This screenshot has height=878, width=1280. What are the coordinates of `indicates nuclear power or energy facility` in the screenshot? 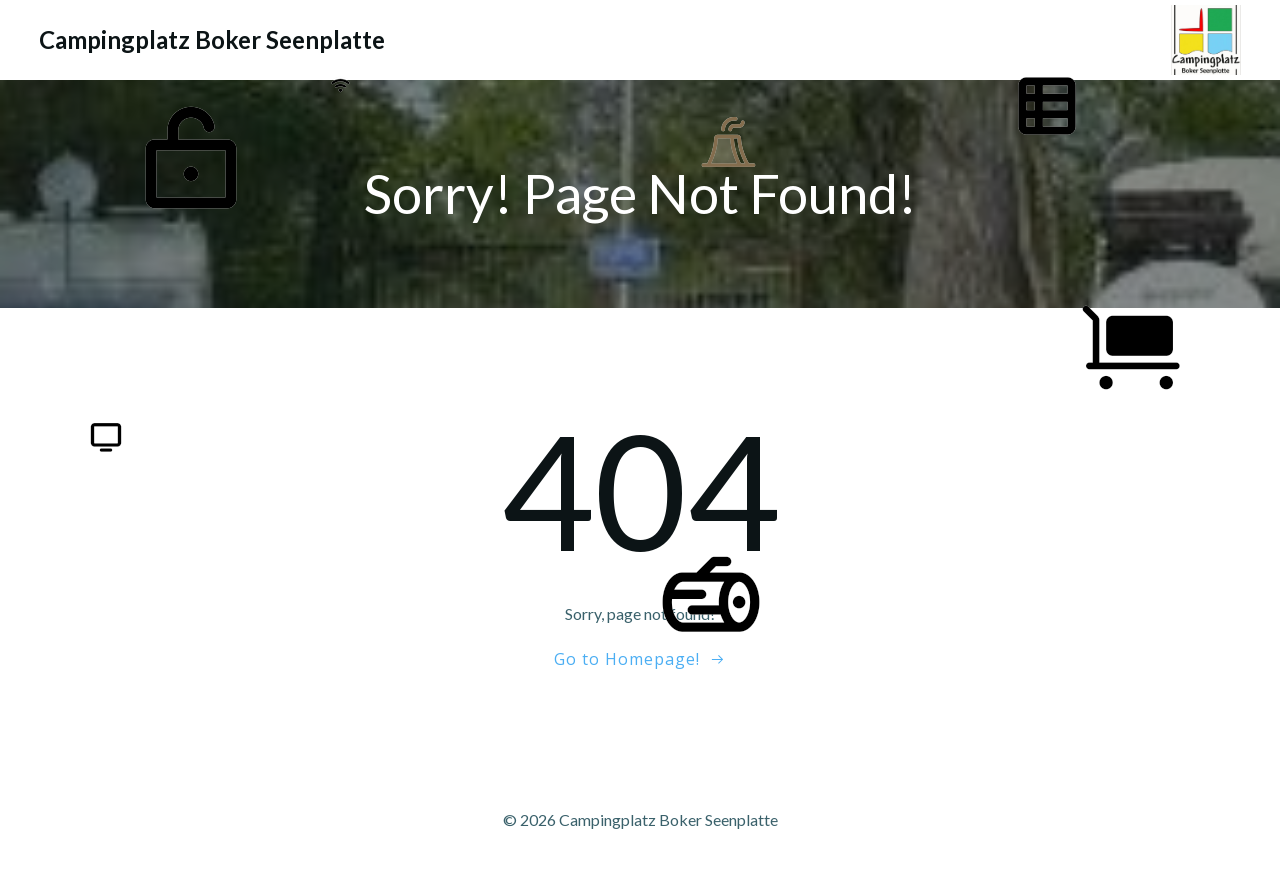 It's located at (728, 145).